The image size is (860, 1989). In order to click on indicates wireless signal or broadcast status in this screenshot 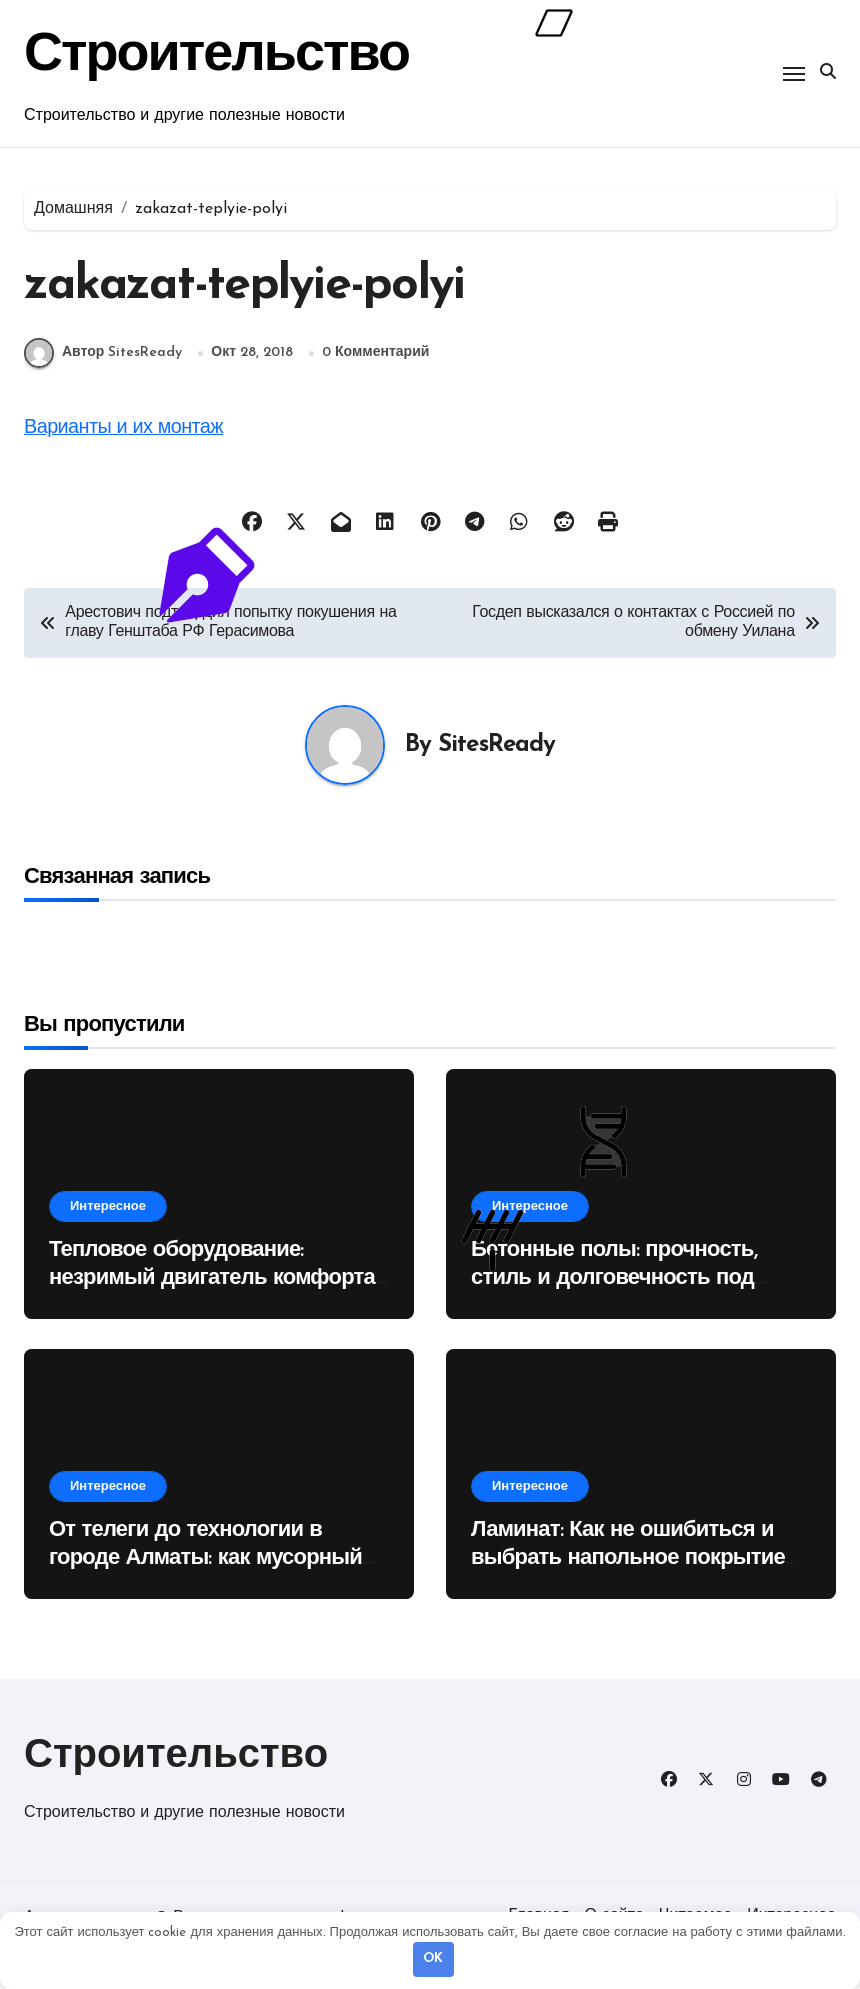, I will do `click(492, 1240)`.